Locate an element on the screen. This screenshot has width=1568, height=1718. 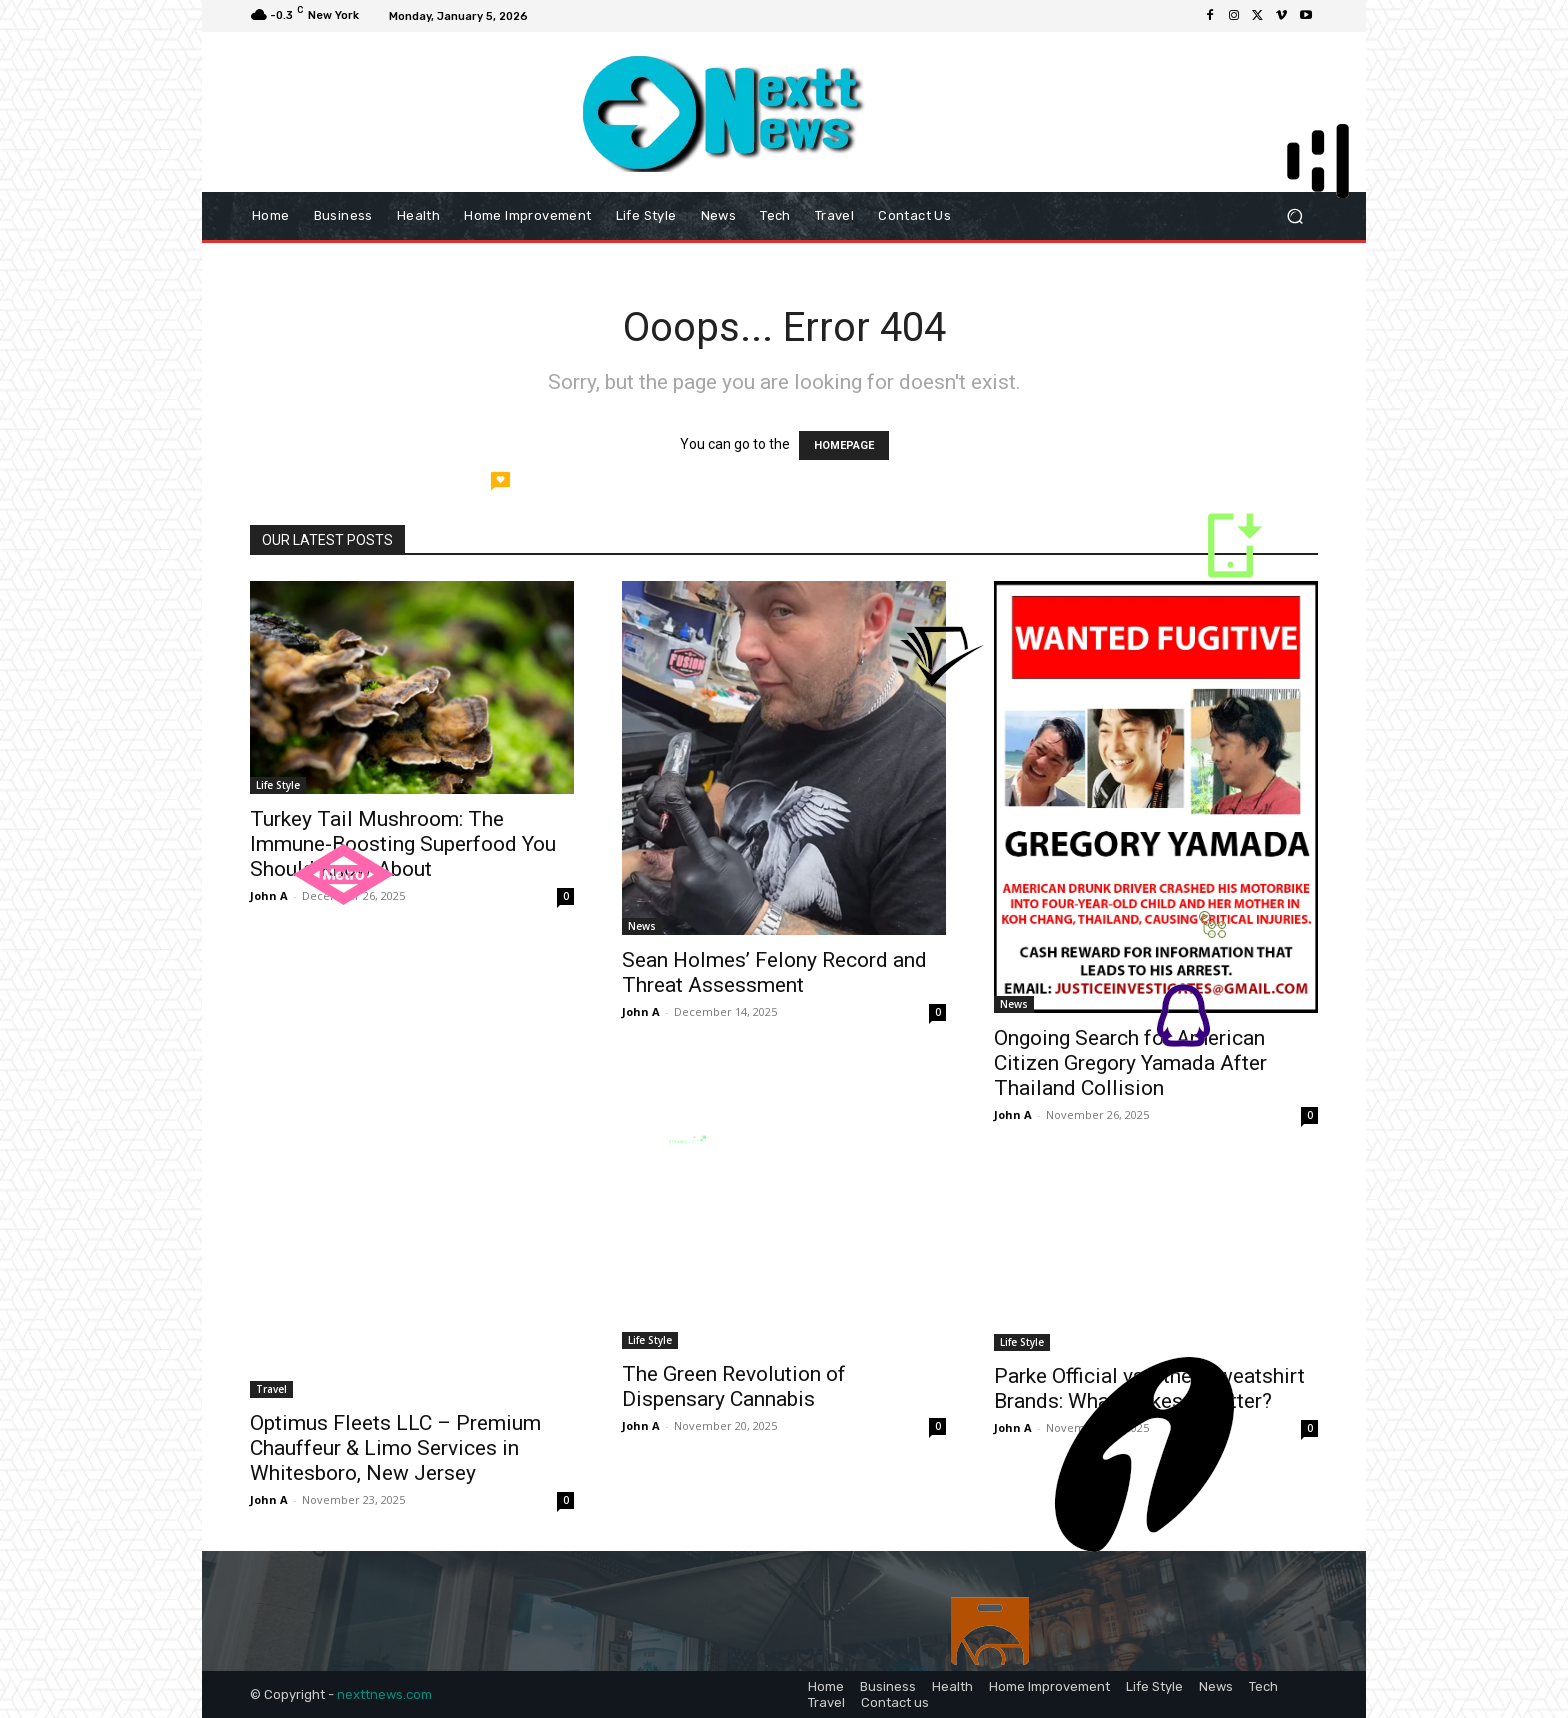
open QQ messenger app is located at coordinates (1183, 1015).